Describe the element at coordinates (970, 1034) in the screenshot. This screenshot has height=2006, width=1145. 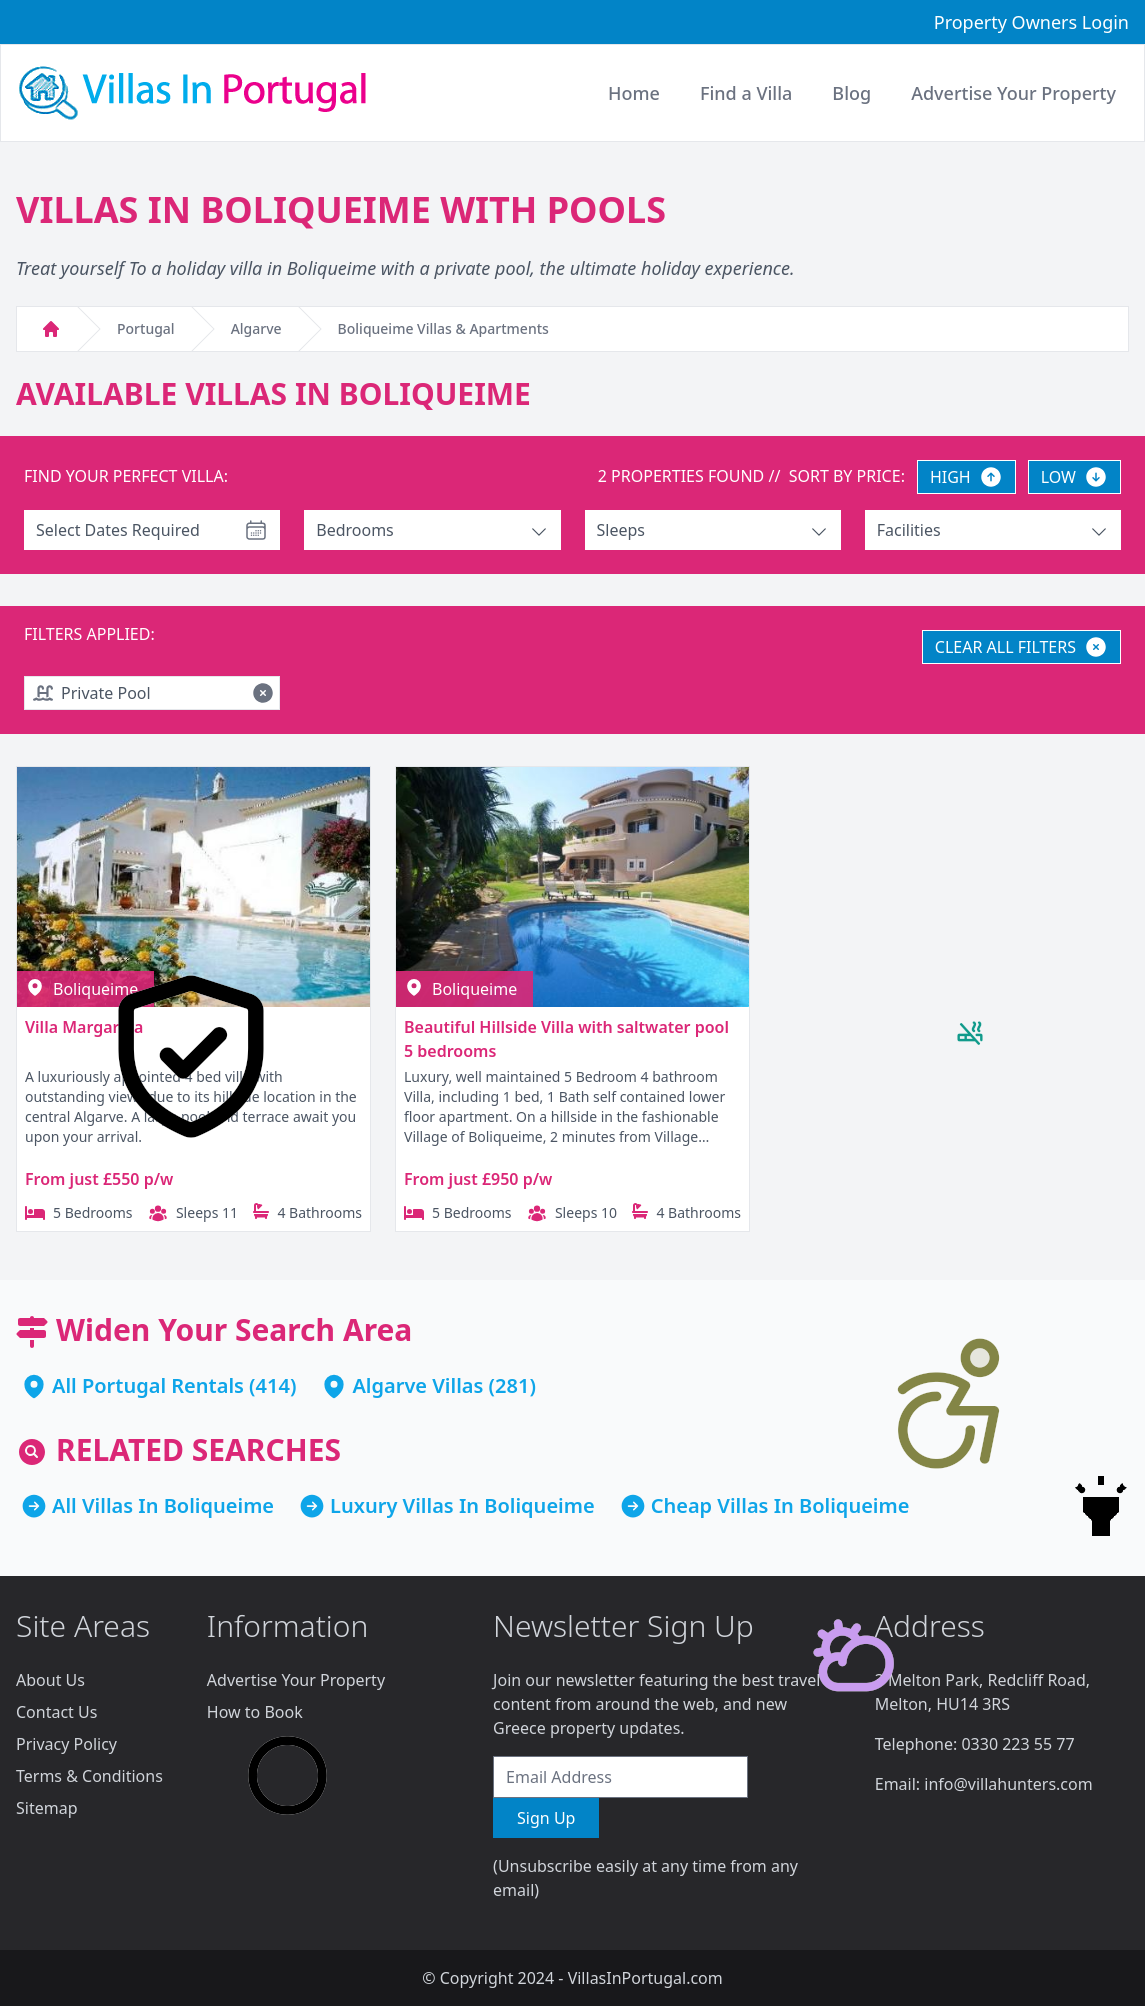
I see `no smoking allowed` at that location.